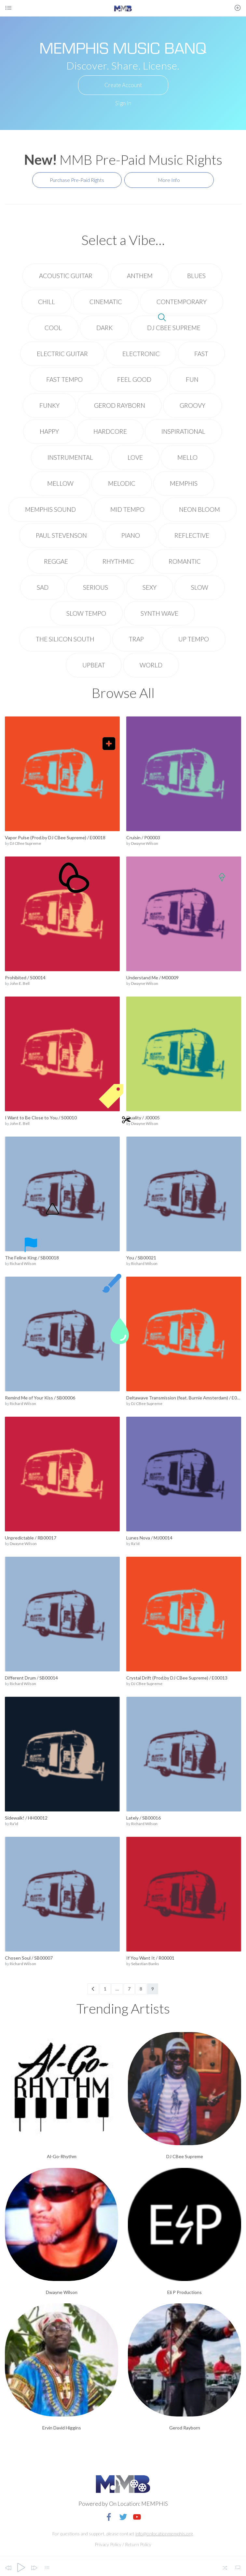 Image resolution: width=246 pixels, height=2576 pixels. What do you see at coordinates (112, 1283) in the screenshot?
I see `access drawing or painting tools` at bounding box center [112, 1283].